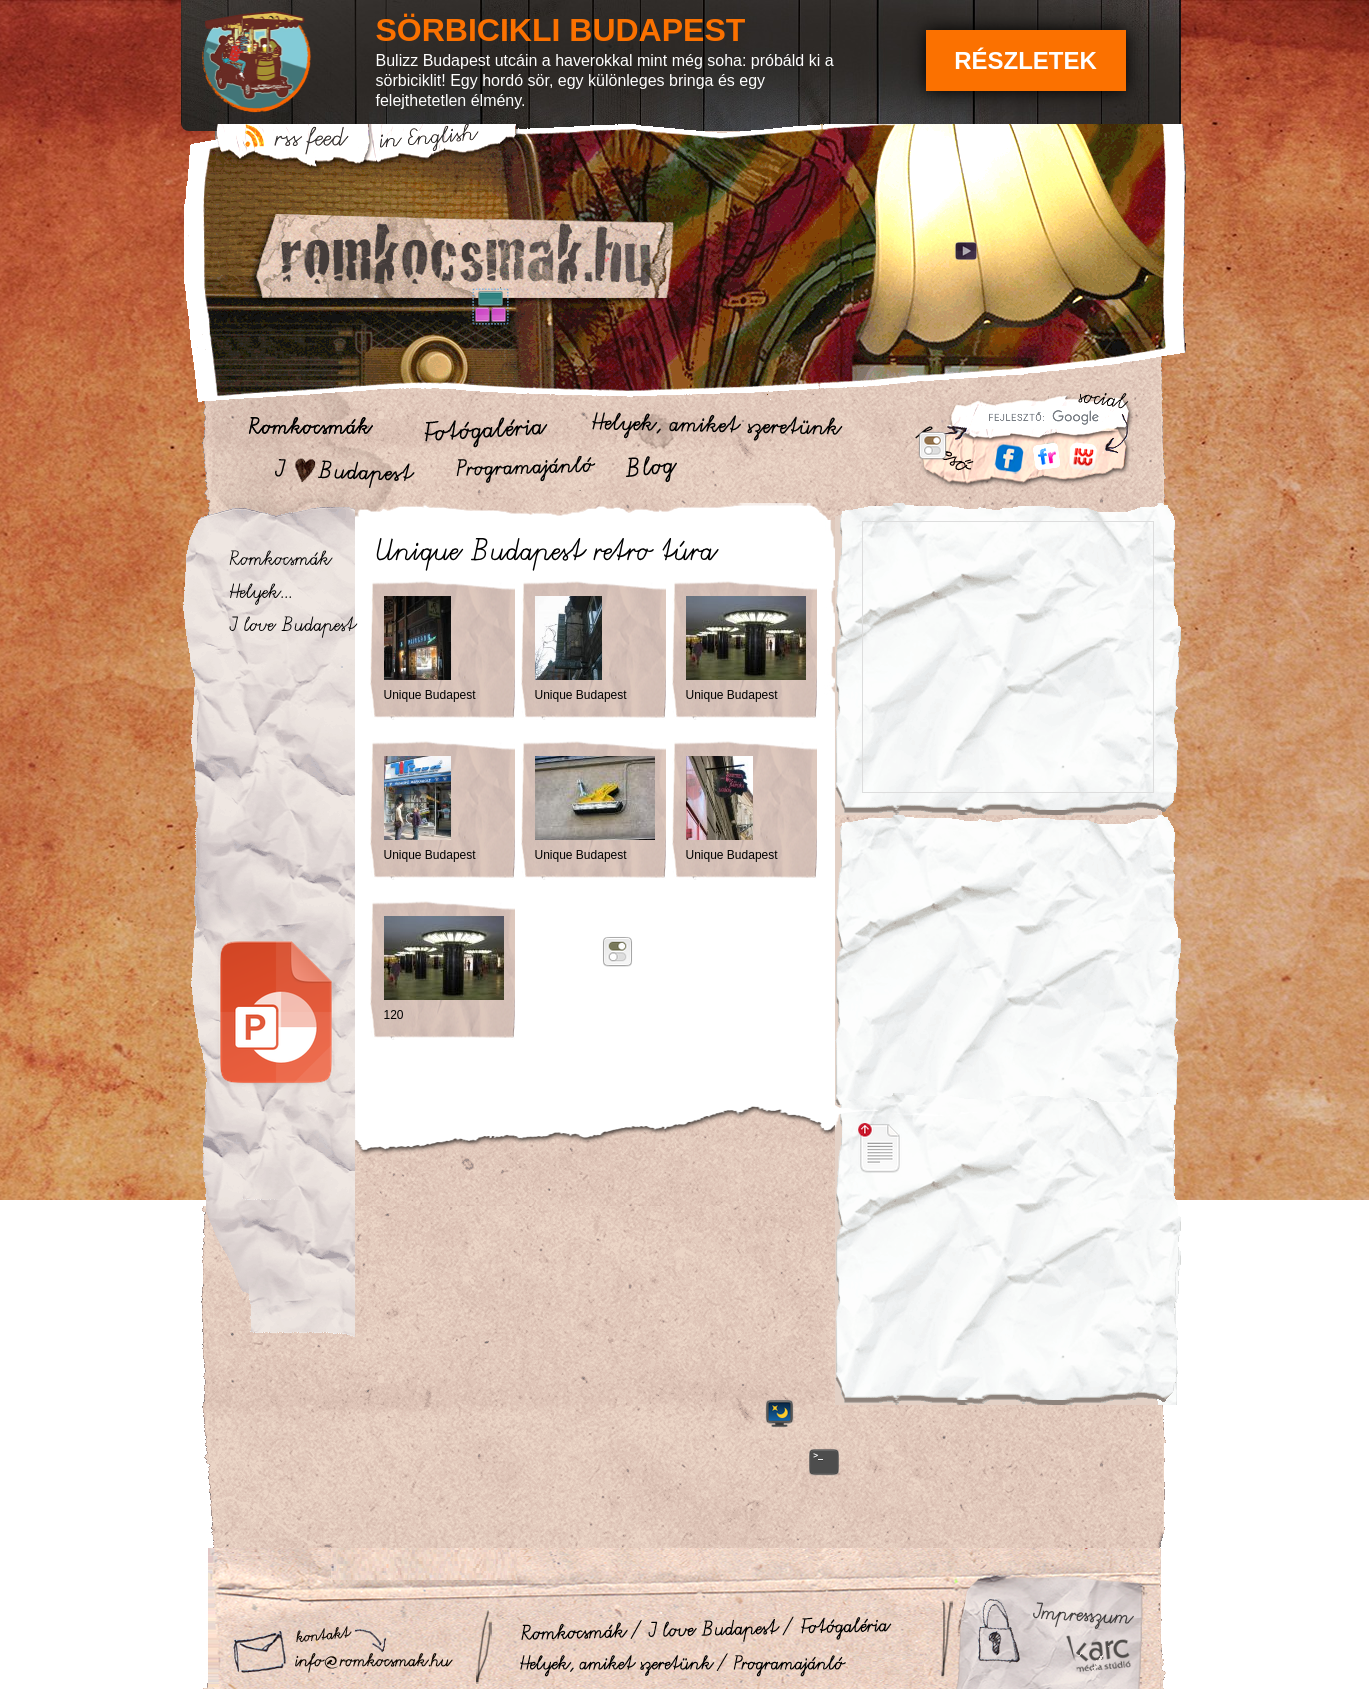  Describe the element at coordinates (779, 1413) in the screenshot. I see `access screensaver settings` at that location.